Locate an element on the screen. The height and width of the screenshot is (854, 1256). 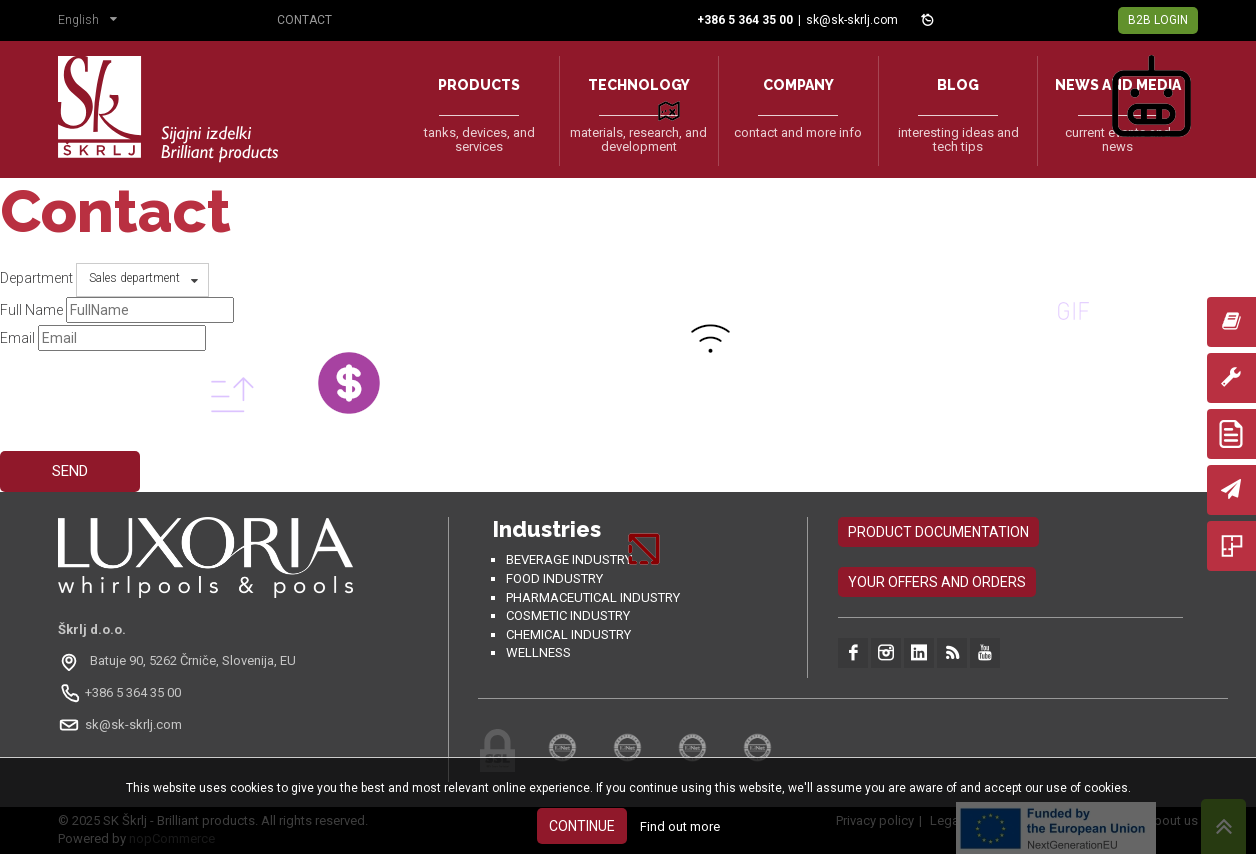
view your account balance is located at coordinates (349, 383).